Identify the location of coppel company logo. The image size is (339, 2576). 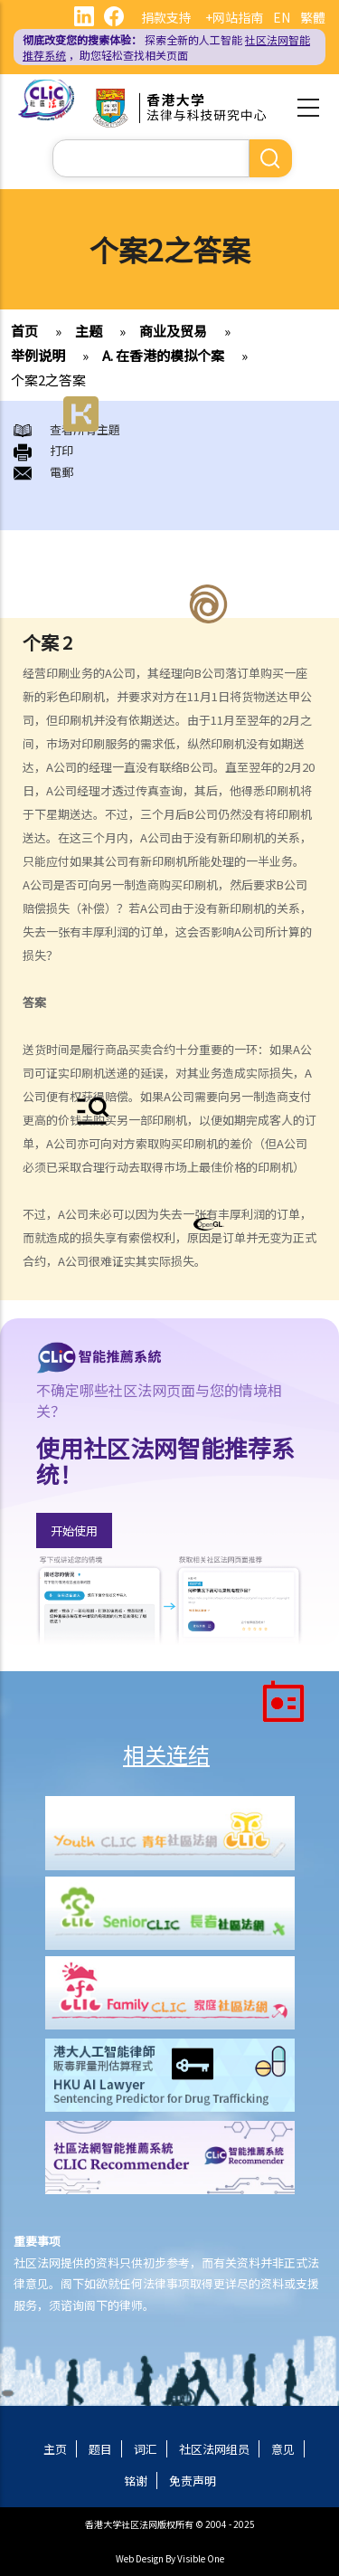
(193, 2064).